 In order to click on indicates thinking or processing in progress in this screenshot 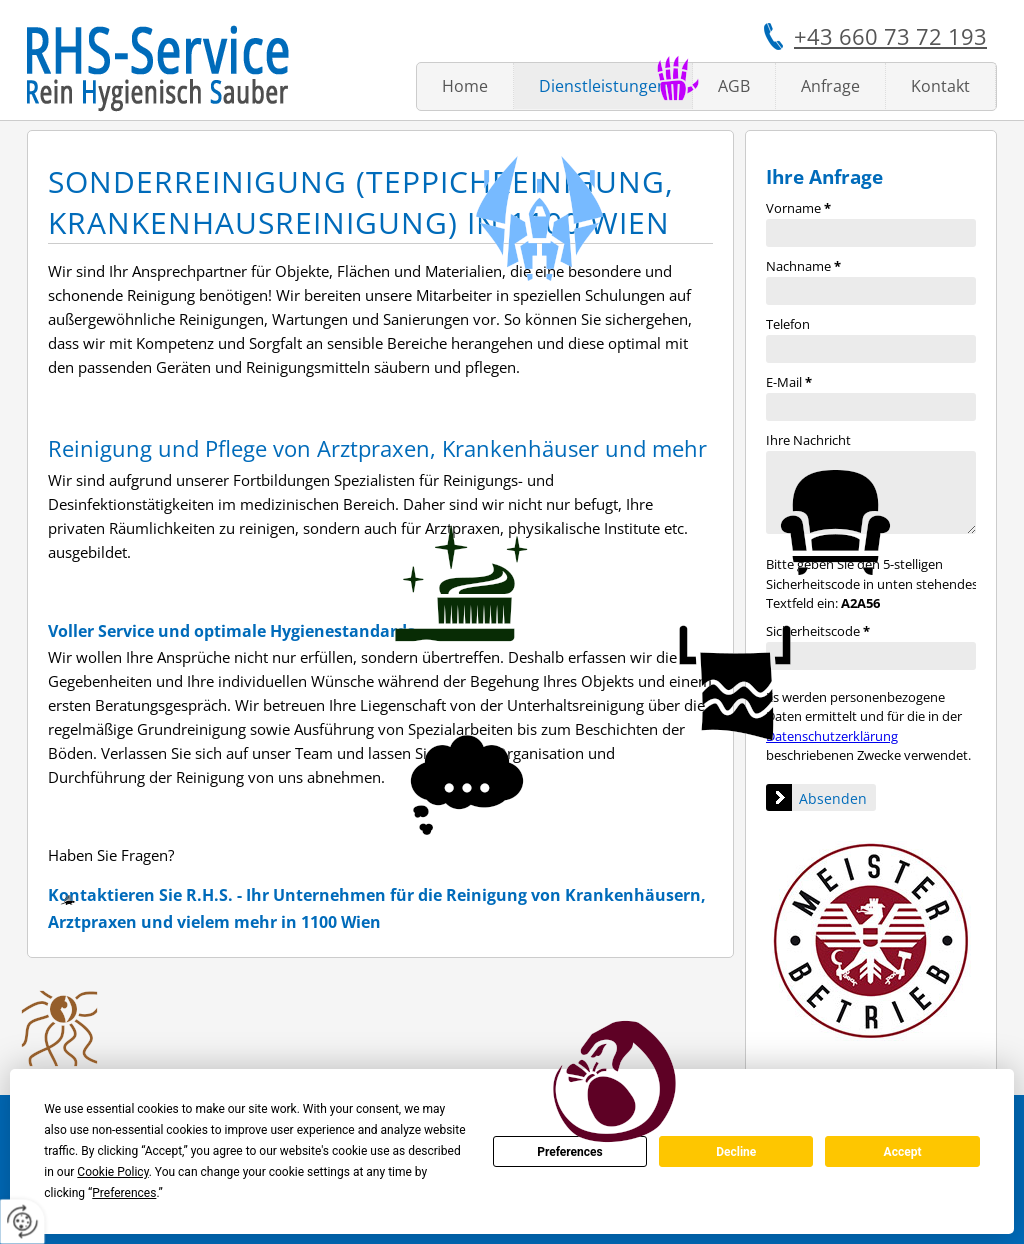, I will do `click(467, 783)`.